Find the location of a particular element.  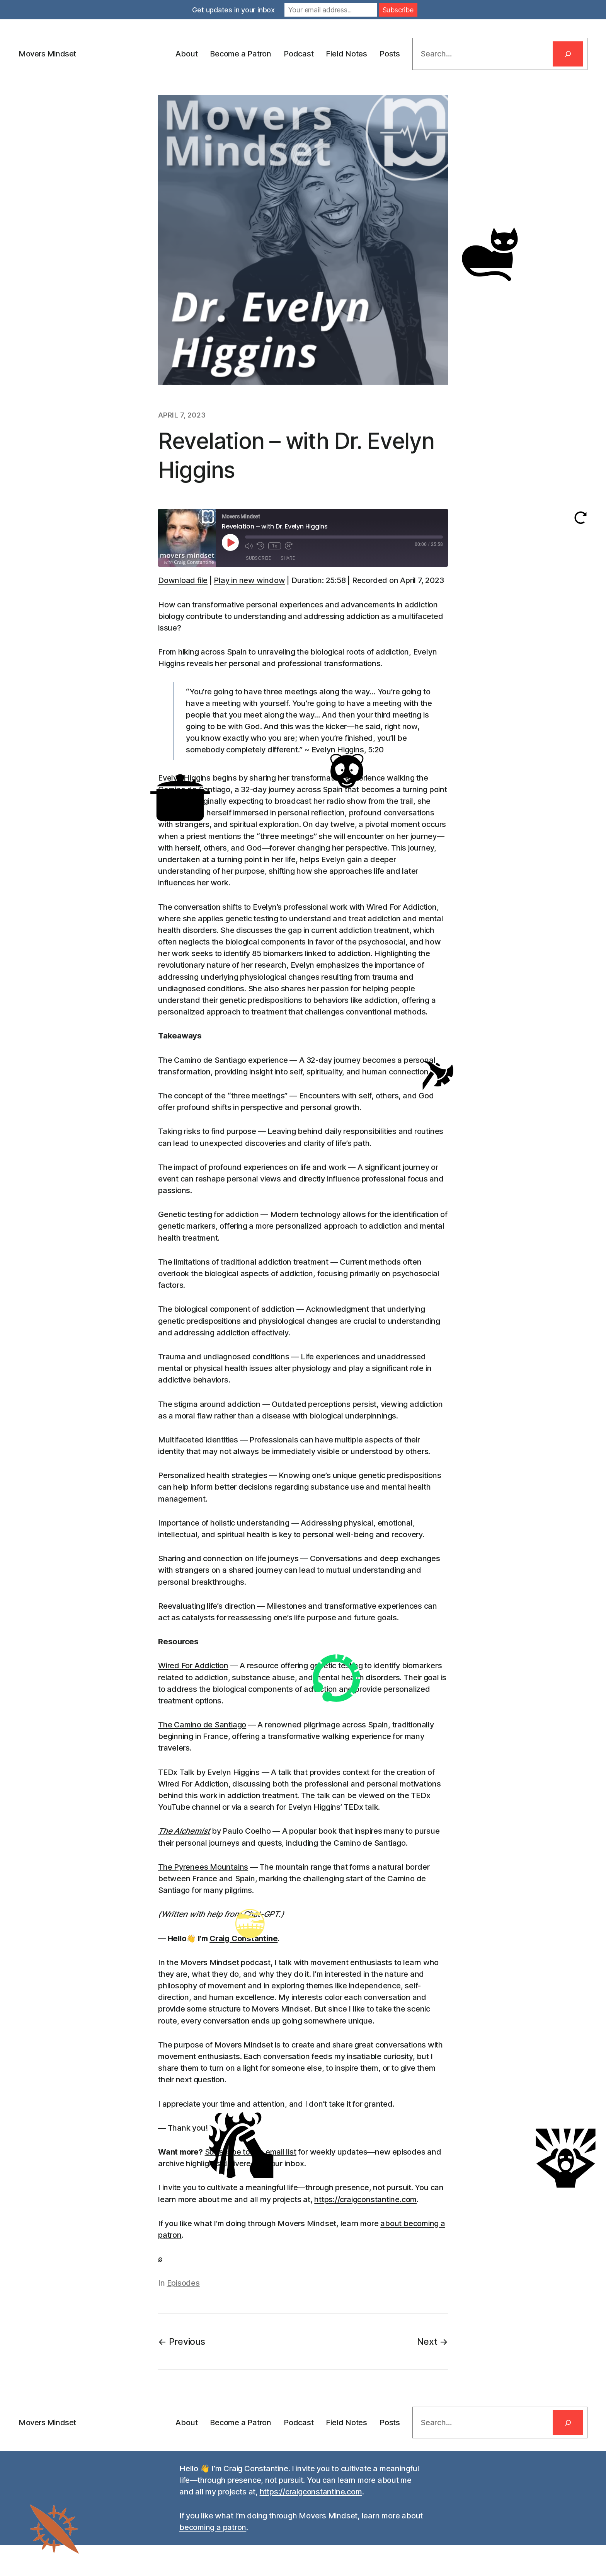

select cat as your avatar or character is located at coordinates (490, 253).